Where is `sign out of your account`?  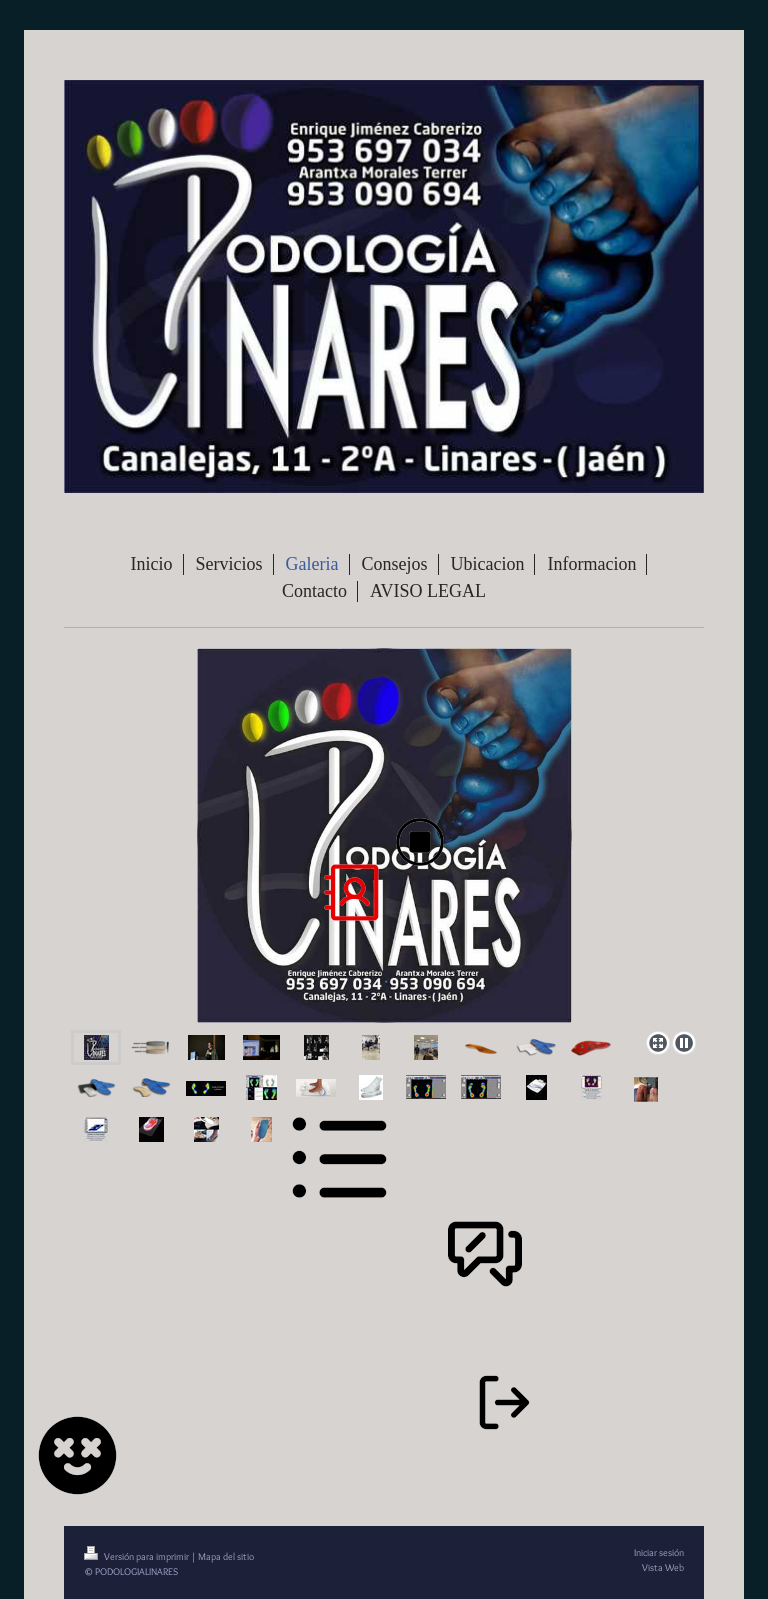
sign out of your account is located at coordinates (502, 1402).